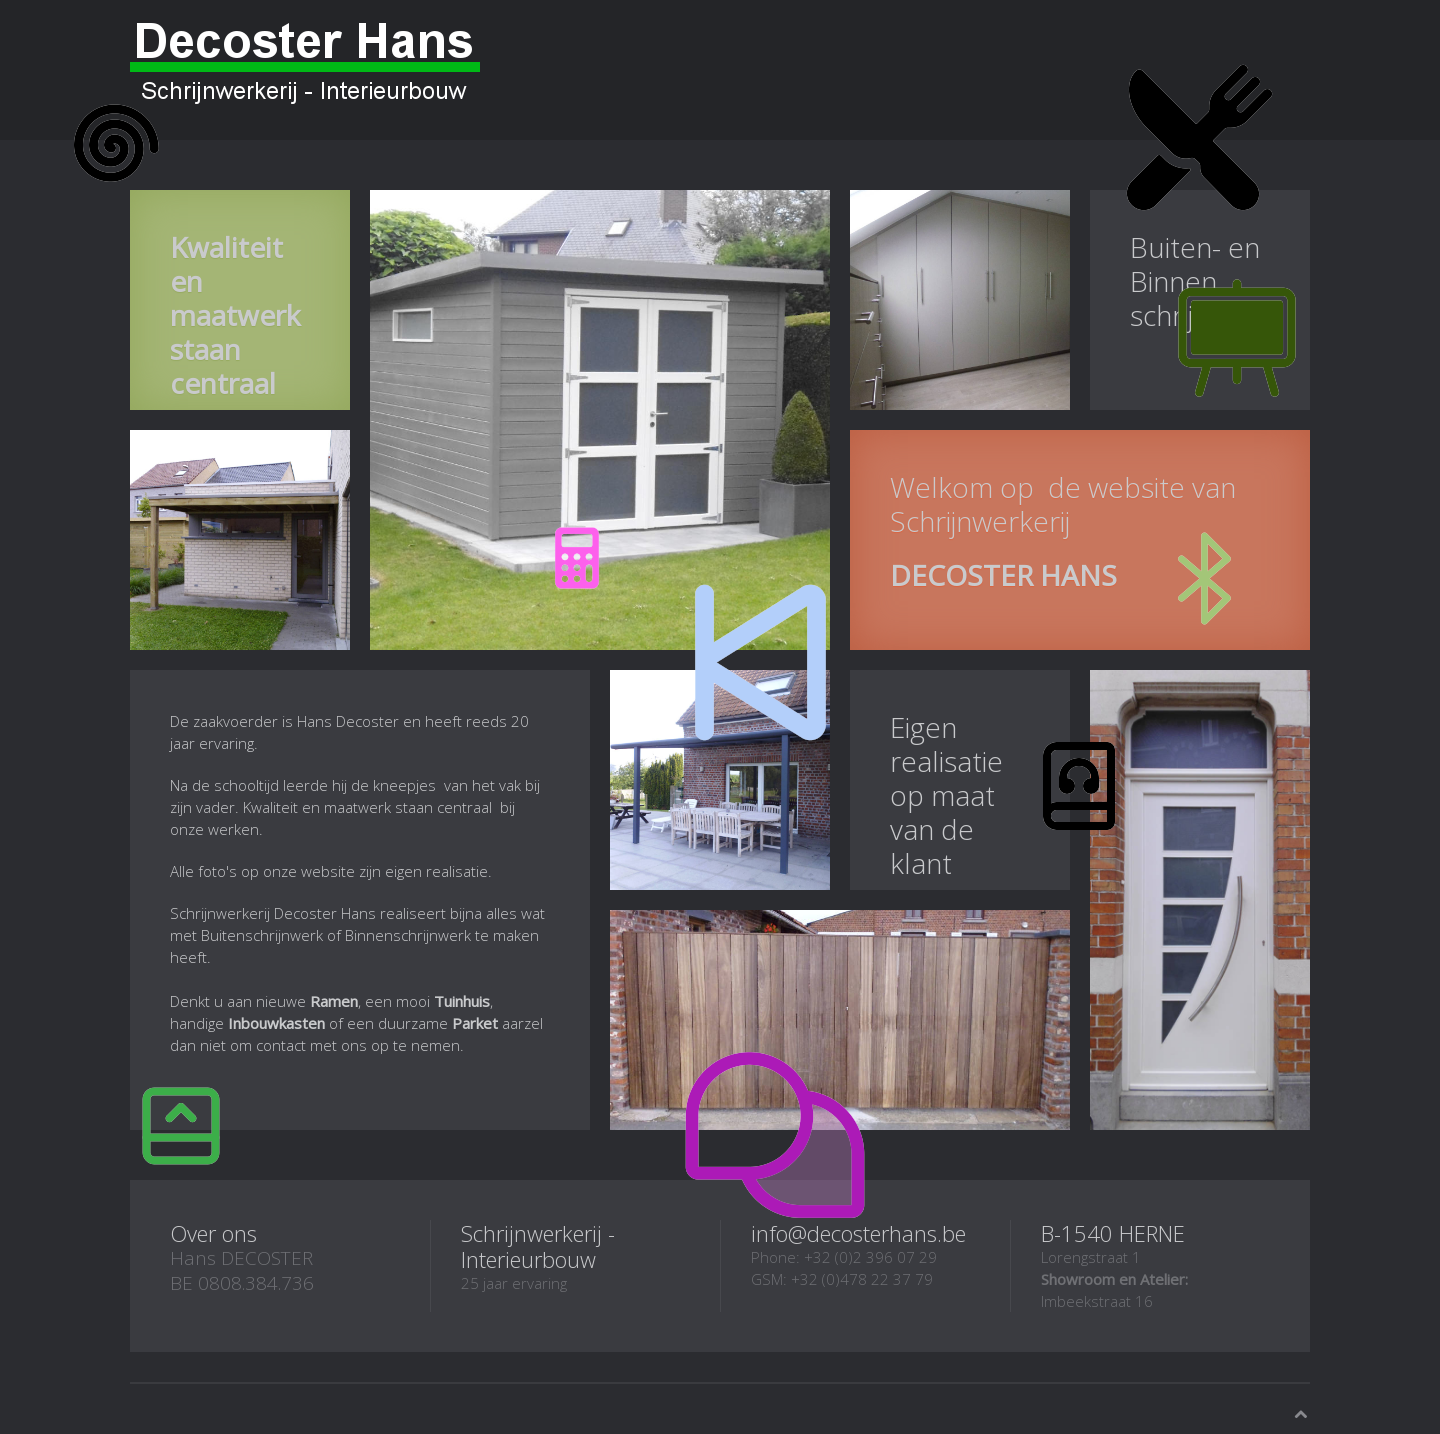  I want to click on open chat or messaging, so click(775, 1135).